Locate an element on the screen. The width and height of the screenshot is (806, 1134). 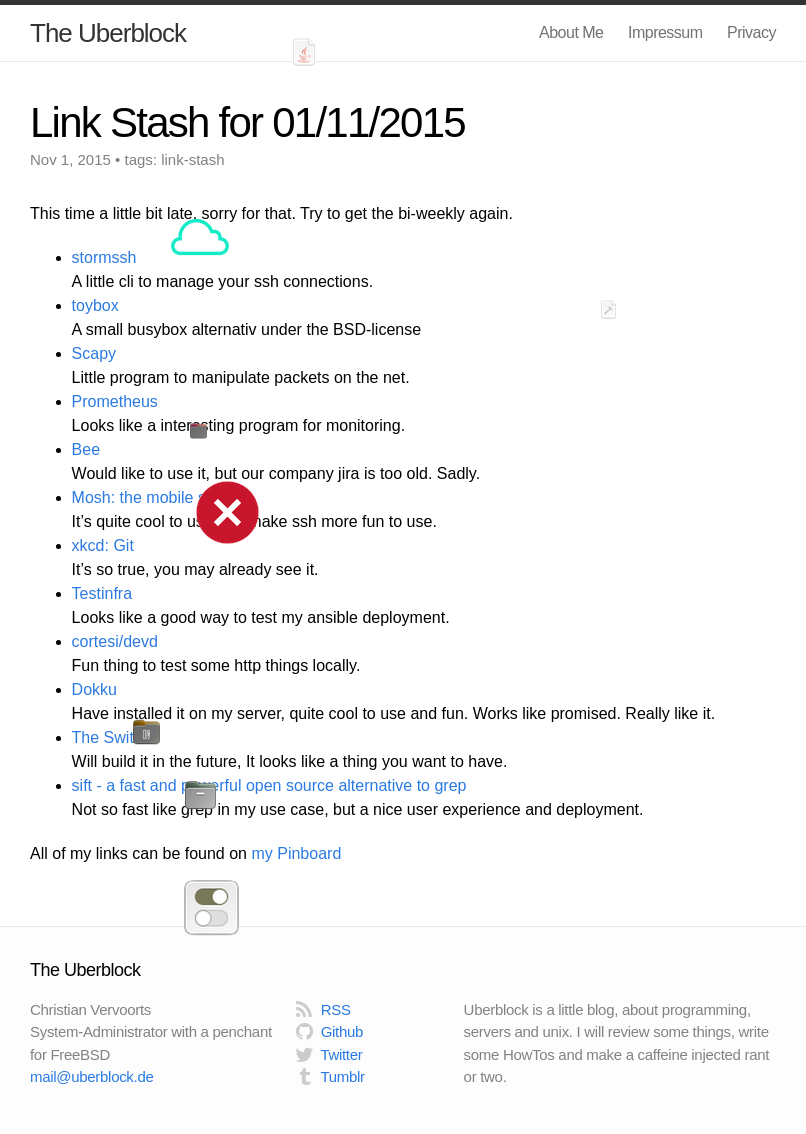
close the current window or dialog is located at coordinates (227, 512).